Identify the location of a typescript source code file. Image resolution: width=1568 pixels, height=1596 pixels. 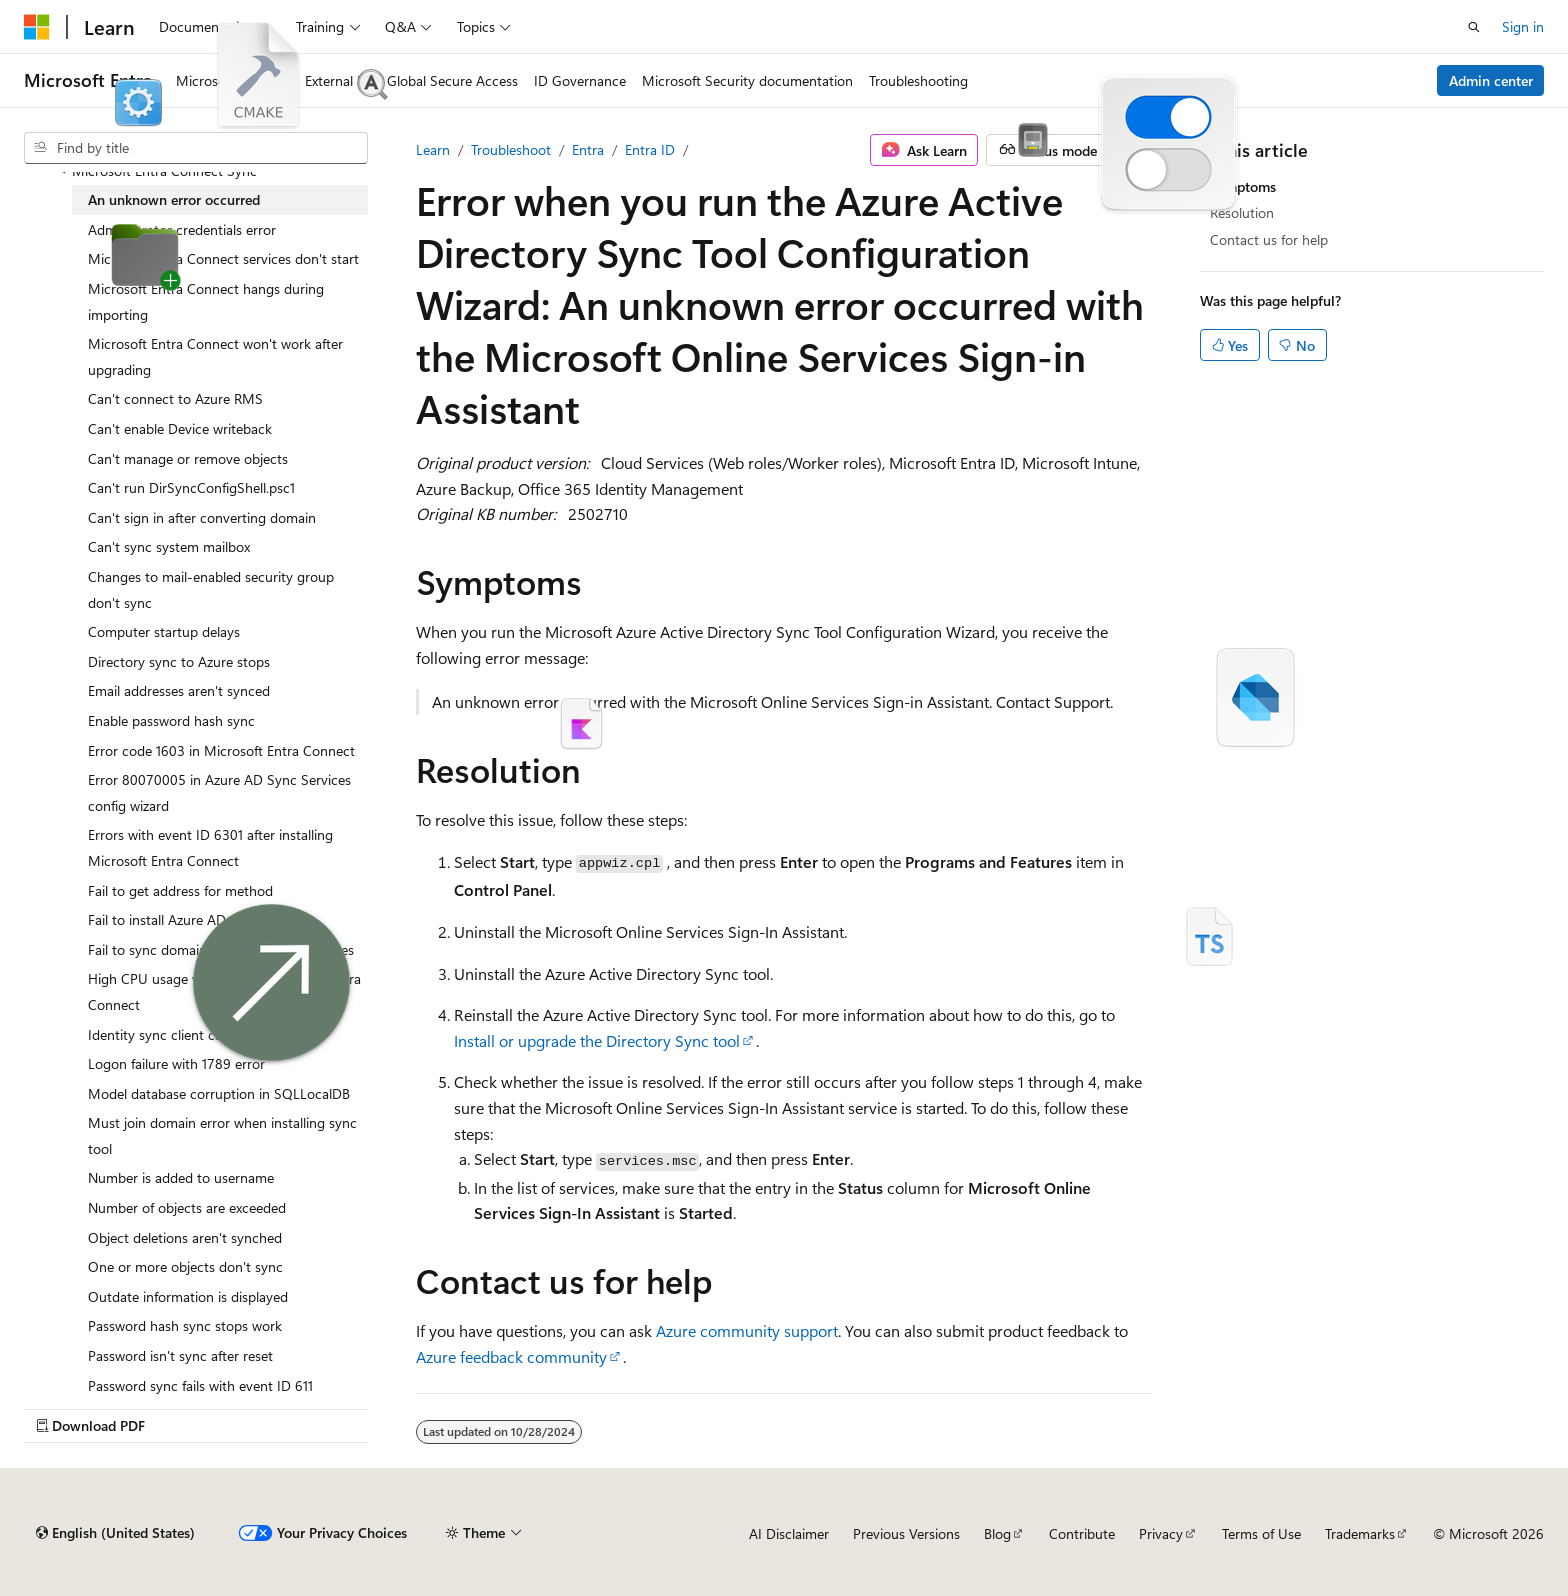
(1209, 936).